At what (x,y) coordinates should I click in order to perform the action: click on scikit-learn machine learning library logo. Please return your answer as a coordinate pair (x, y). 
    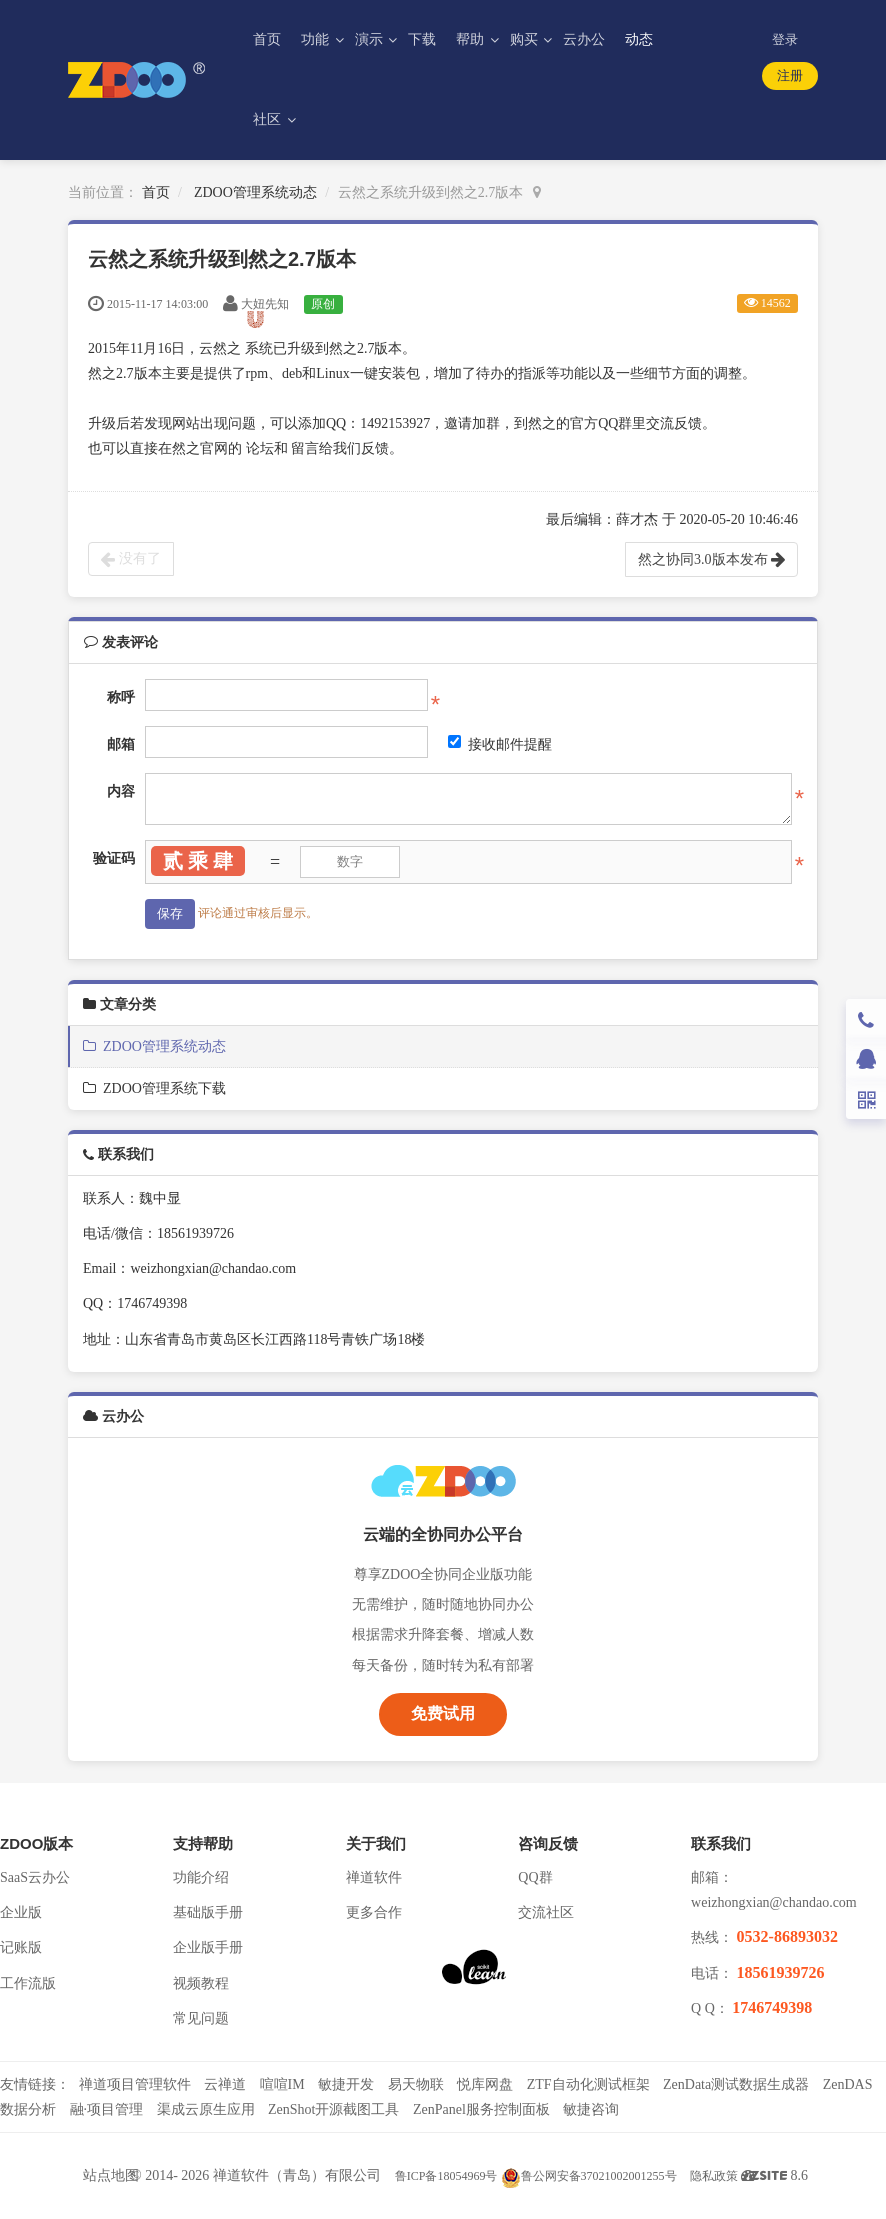
    Looking at the image, I should click on (474, 1967).